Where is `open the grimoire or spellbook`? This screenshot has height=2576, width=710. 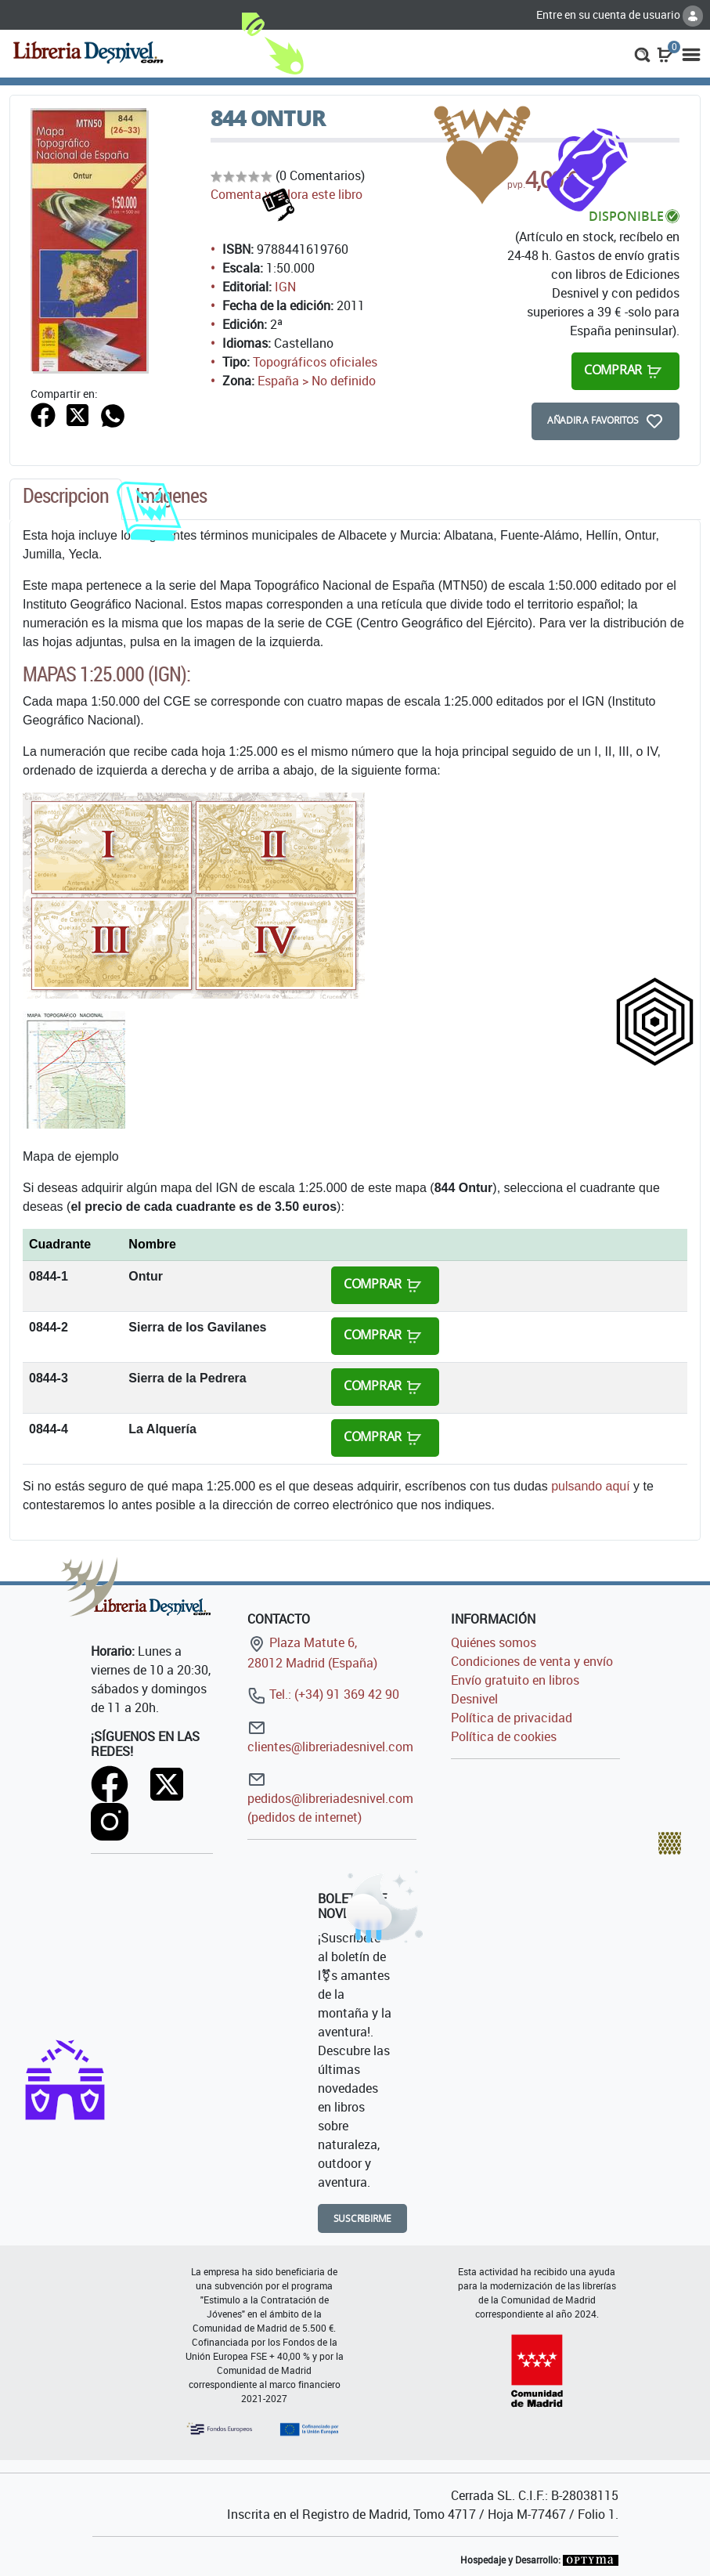 open the grimoire or spellbook is located at coordinates (148, 512).